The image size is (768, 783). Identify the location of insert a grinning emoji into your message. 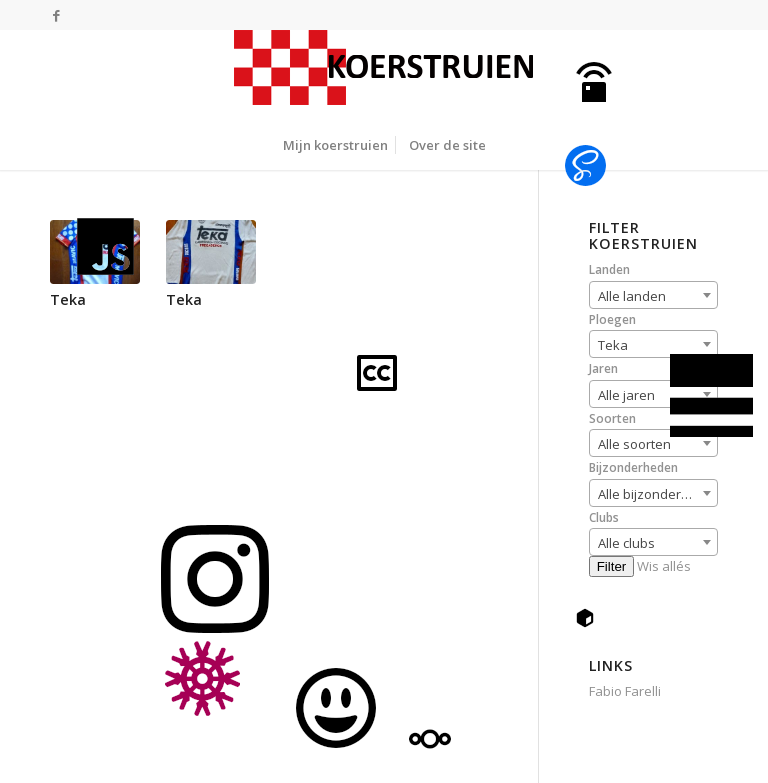
(336, 708).